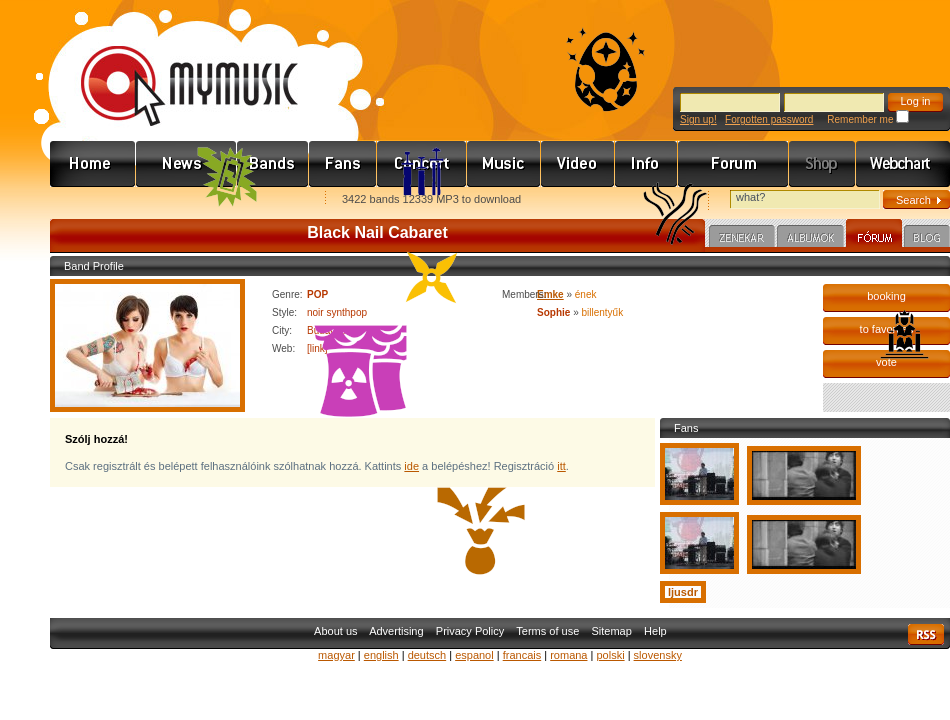 Image resolution: width=950 pixels, height=720 pixels. I want to click on view the Sverd i Fjell monument landmark, so click(422, 170).